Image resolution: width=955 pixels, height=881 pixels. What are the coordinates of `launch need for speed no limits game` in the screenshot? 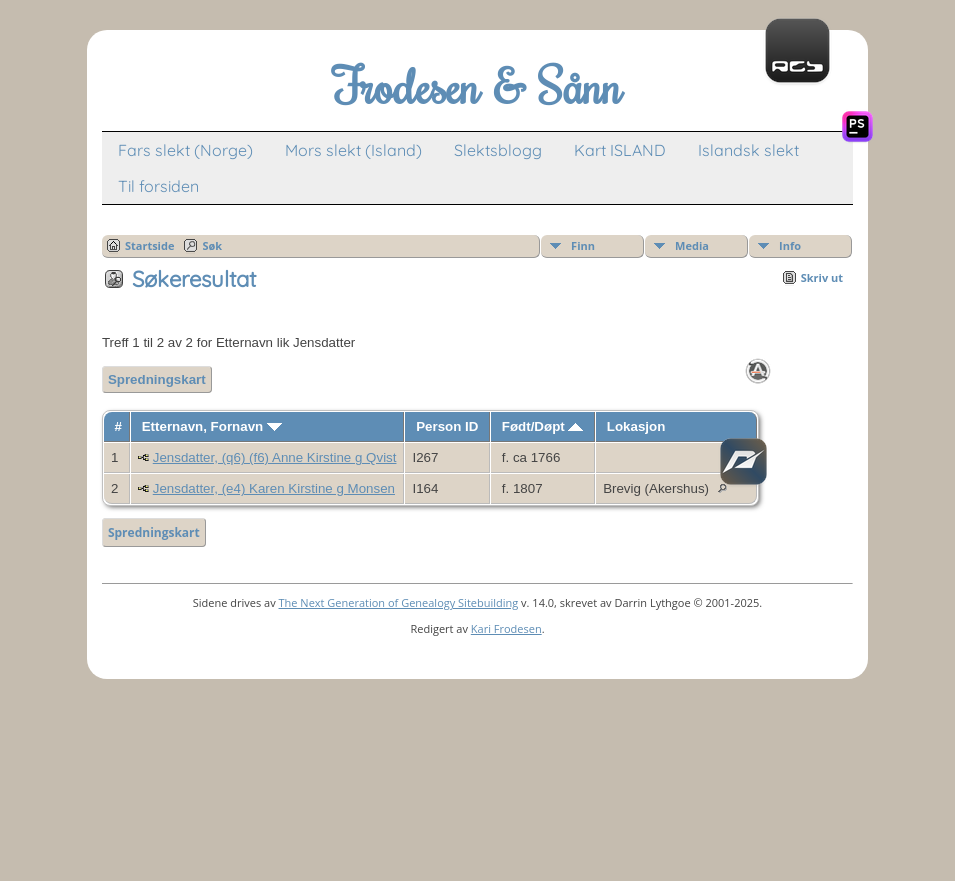 It's located at (743, 461).